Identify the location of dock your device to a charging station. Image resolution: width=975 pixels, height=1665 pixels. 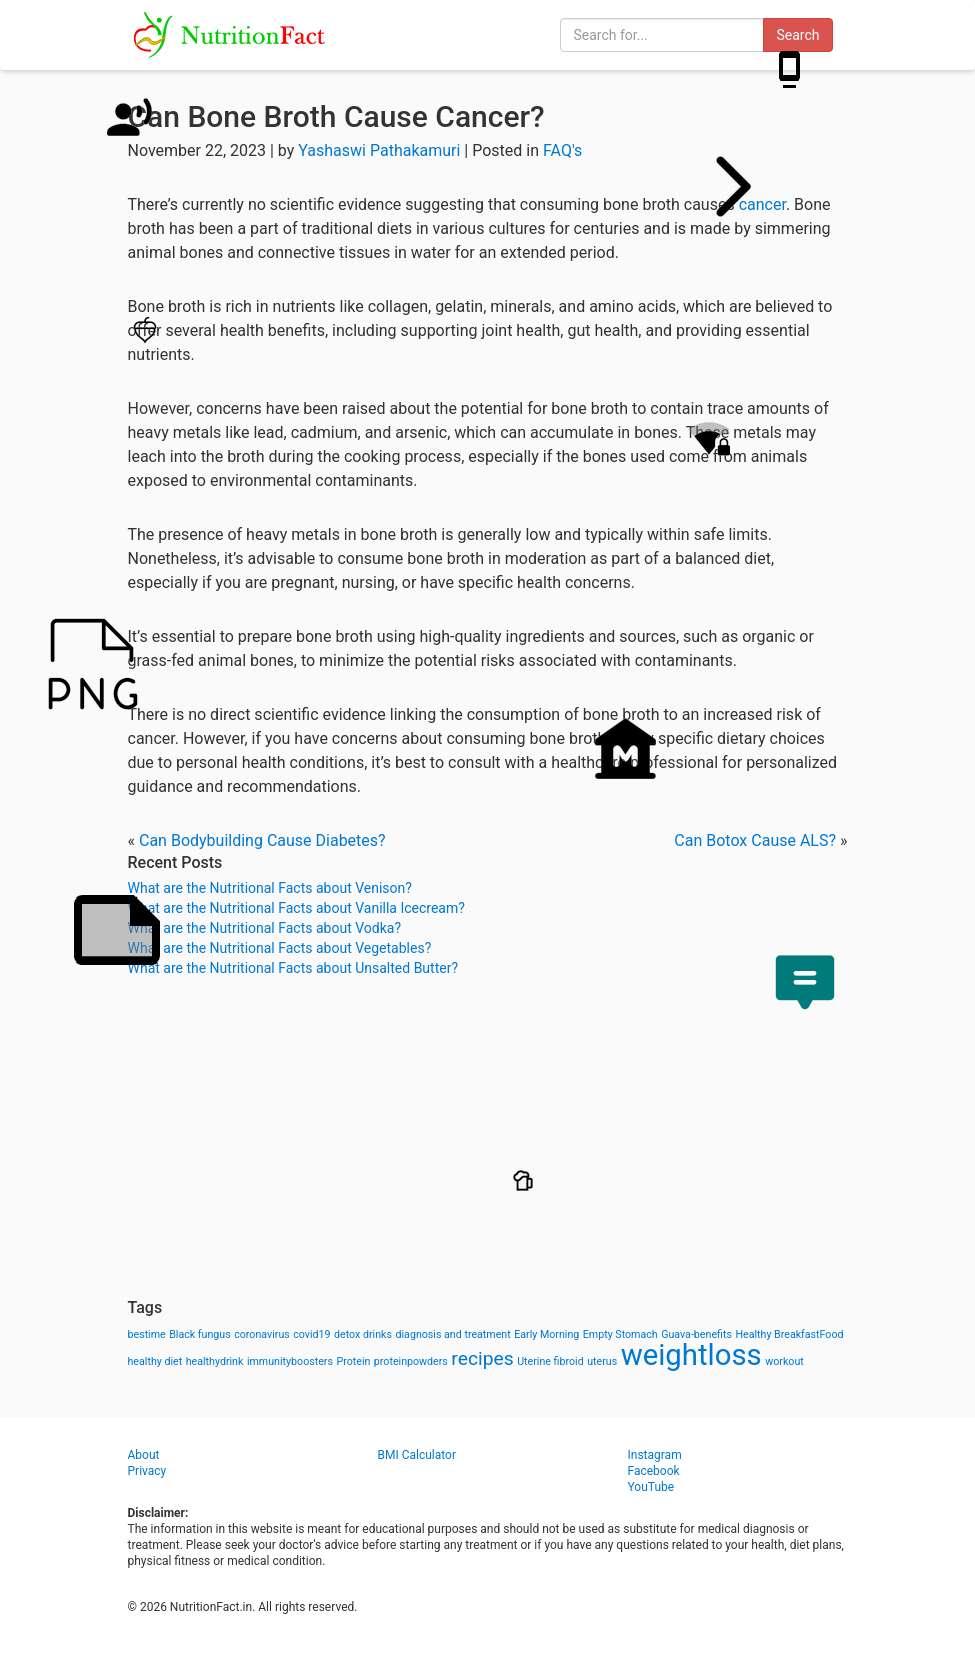
(789, 69).